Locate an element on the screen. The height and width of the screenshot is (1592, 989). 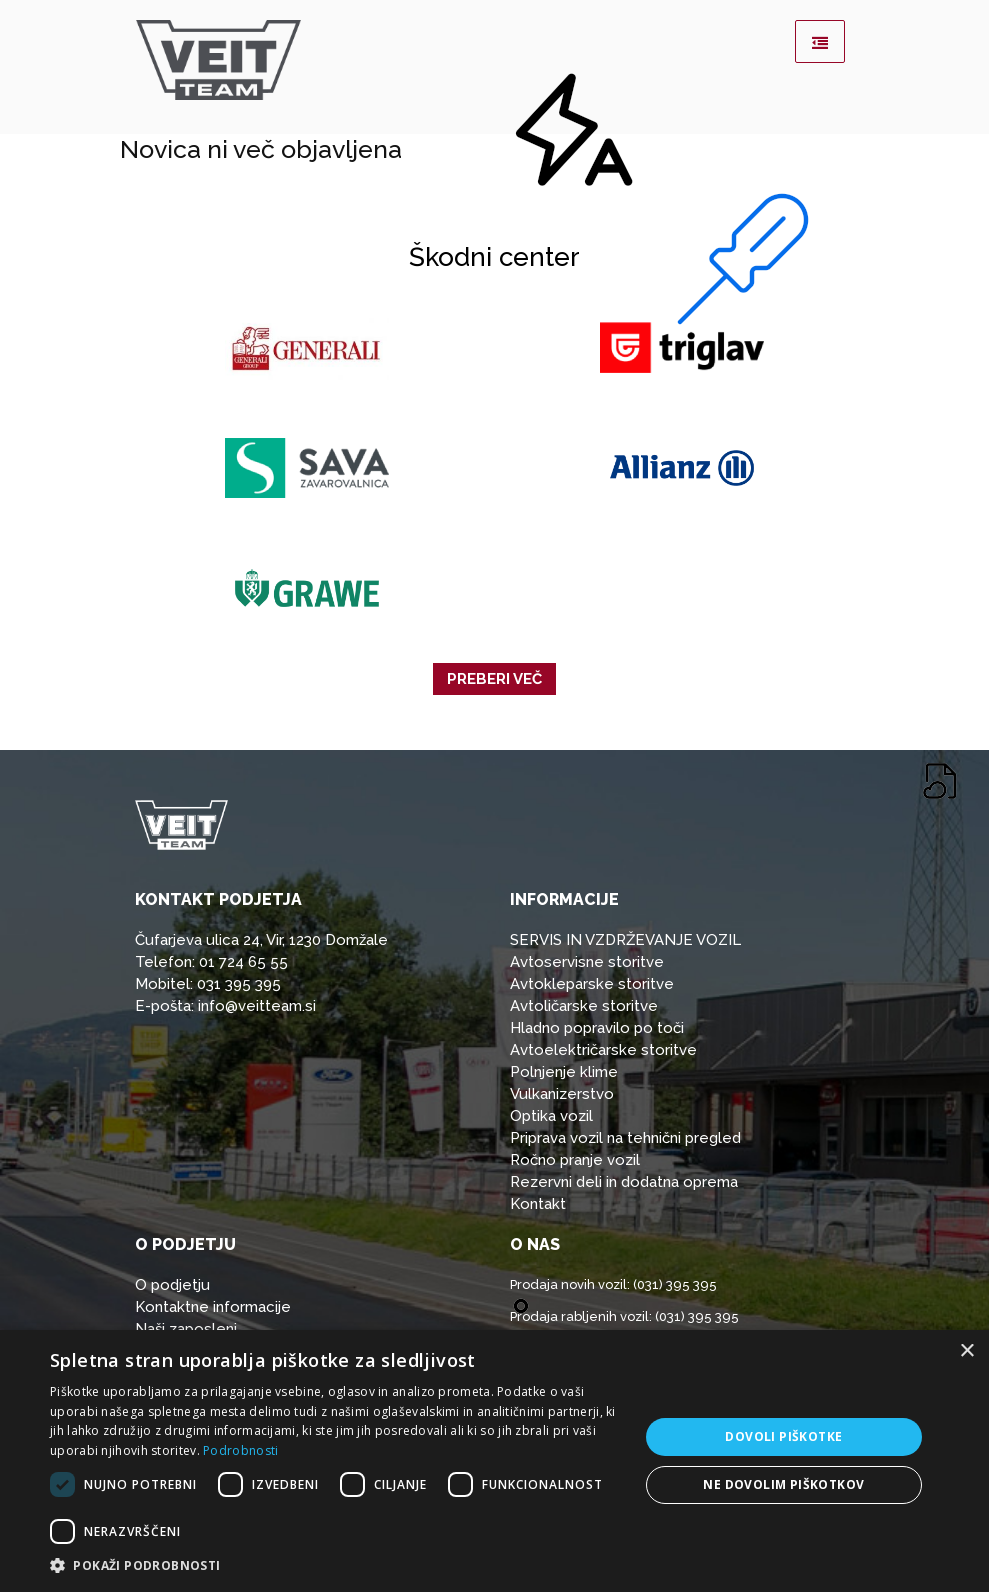
toggle auto-flash mode for camera is located at coordinates (572, 134).